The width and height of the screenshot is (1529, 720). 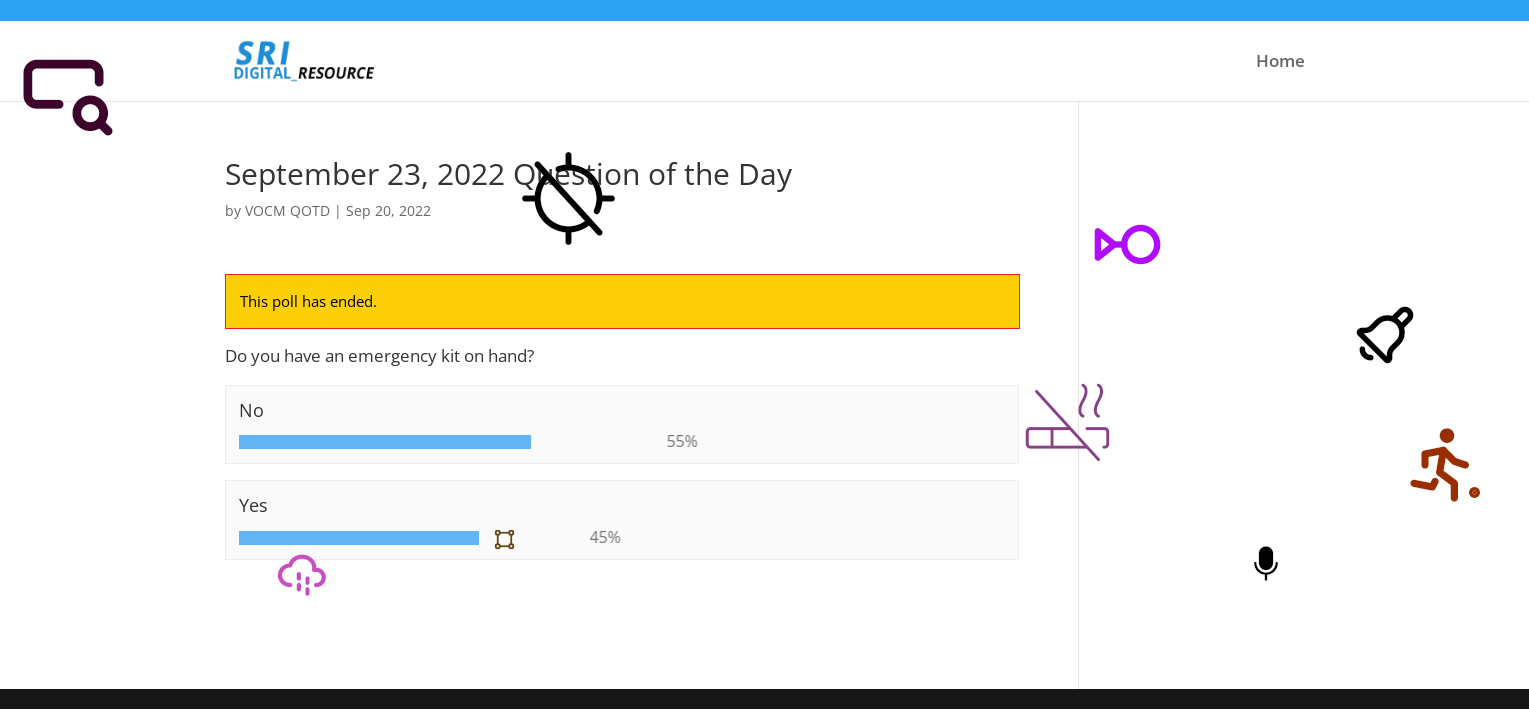 What do you see at coordinates (63, 86) in the screenshot?
I see `search within an input field` at bounding box center [63, 86].